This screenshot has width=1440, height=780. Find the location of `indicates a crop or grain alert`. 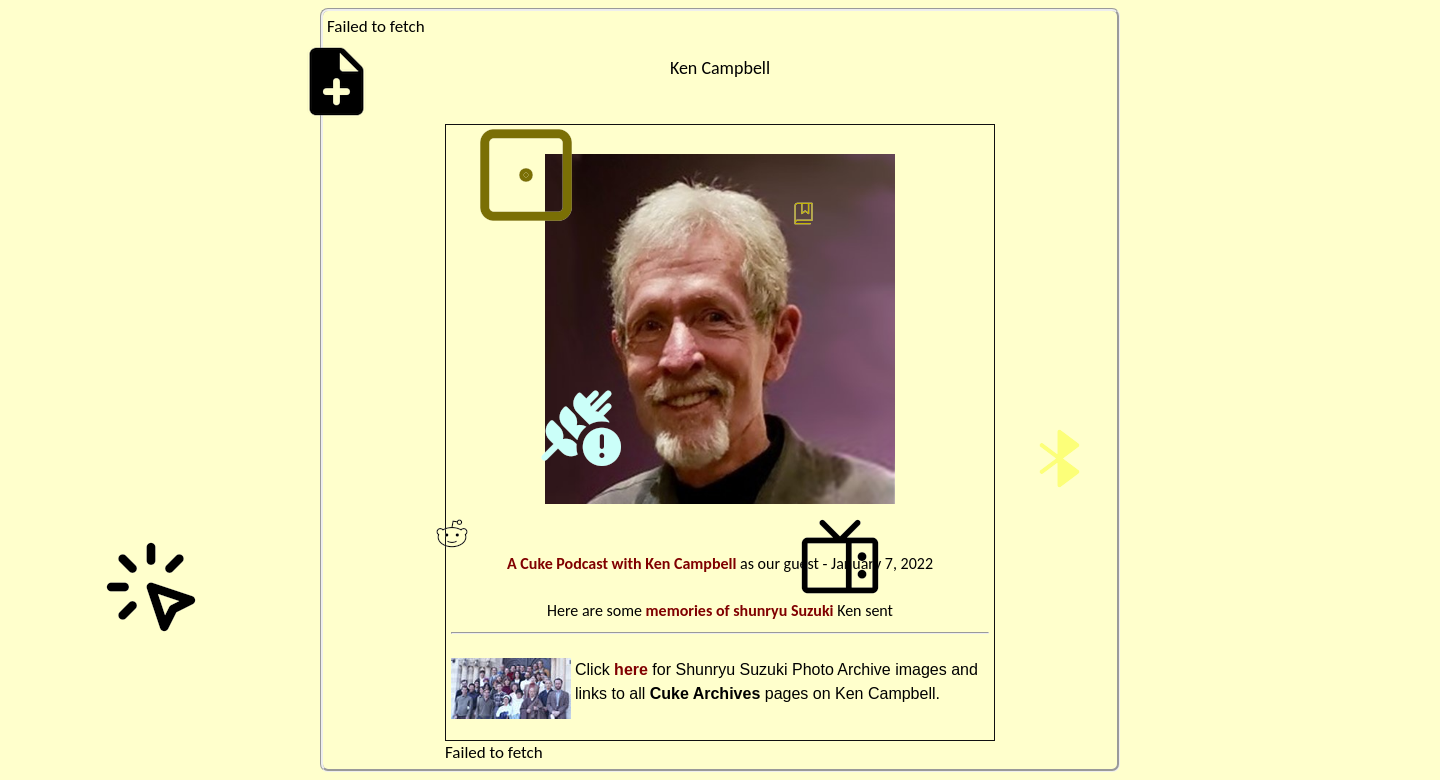

indicates a crop or grain alert is located at coordinates (578, 423).